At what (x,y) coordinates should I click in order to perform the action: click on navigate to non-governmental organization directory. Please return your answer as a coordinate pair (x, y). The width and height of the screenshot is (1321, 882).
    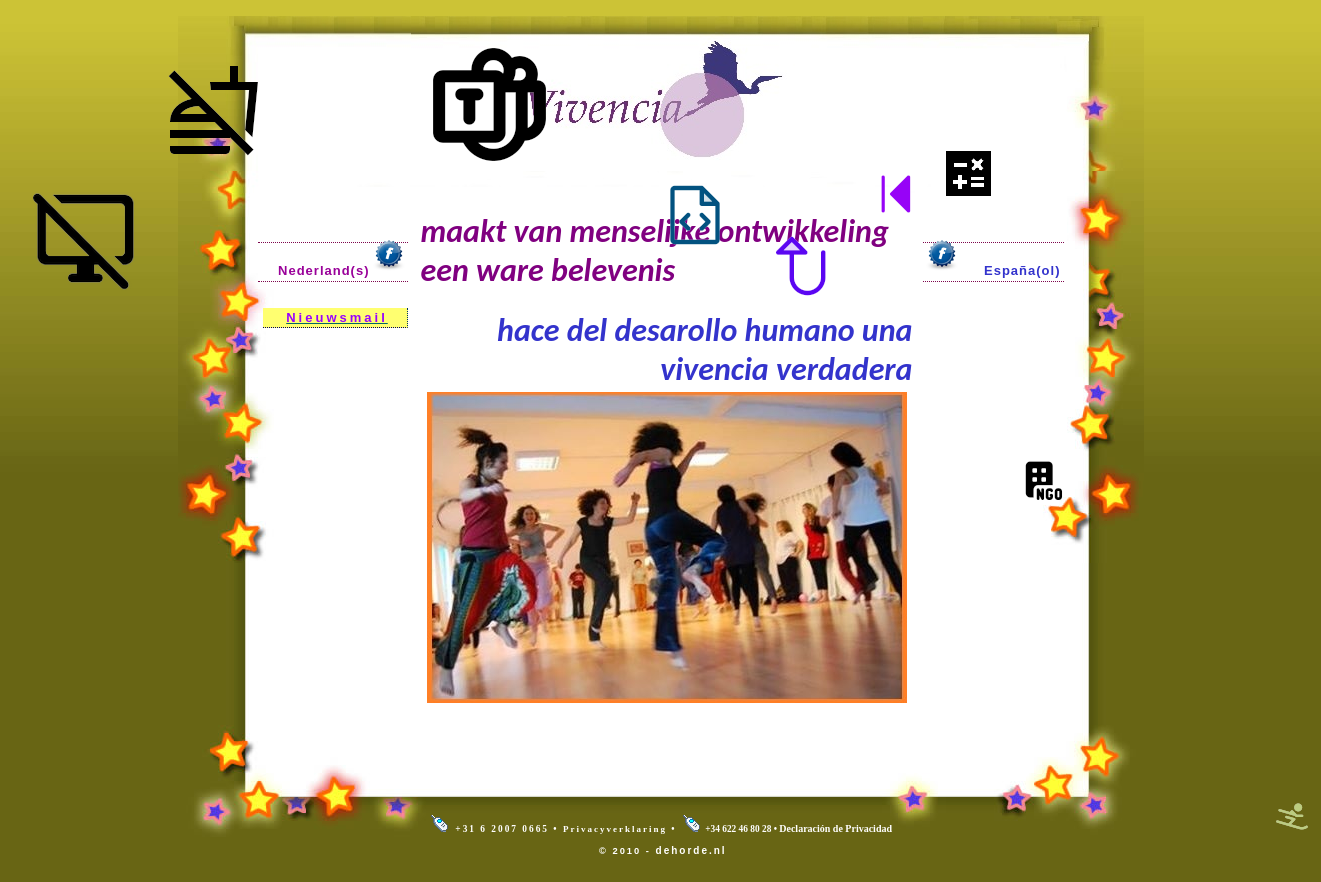
    Looking at the image, I should click on (1041, 479).